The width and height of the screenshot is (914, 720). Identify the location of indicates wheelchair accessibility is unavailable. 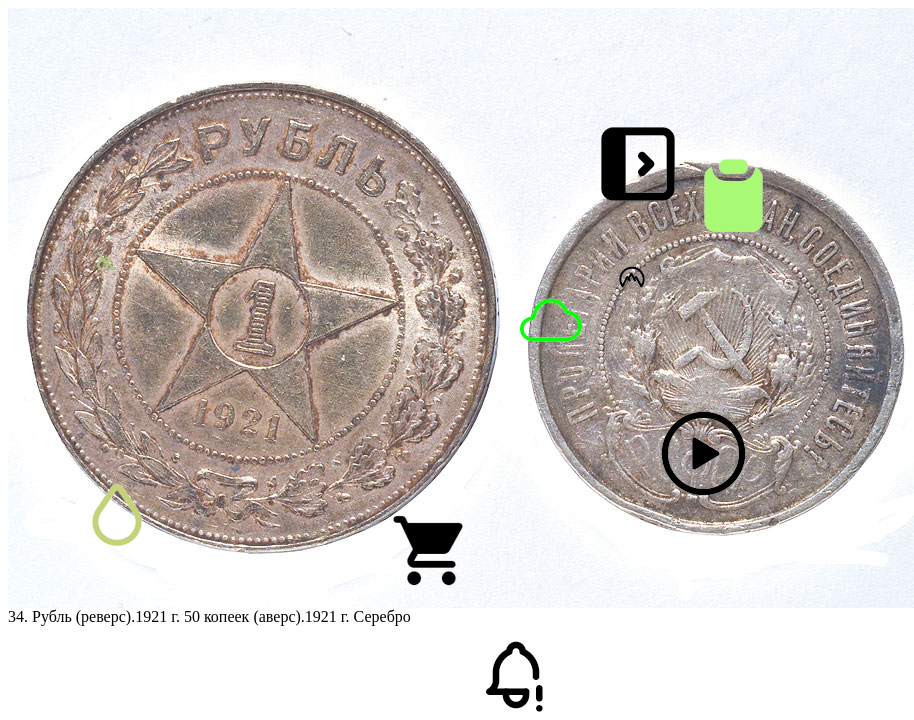
(106, 261).